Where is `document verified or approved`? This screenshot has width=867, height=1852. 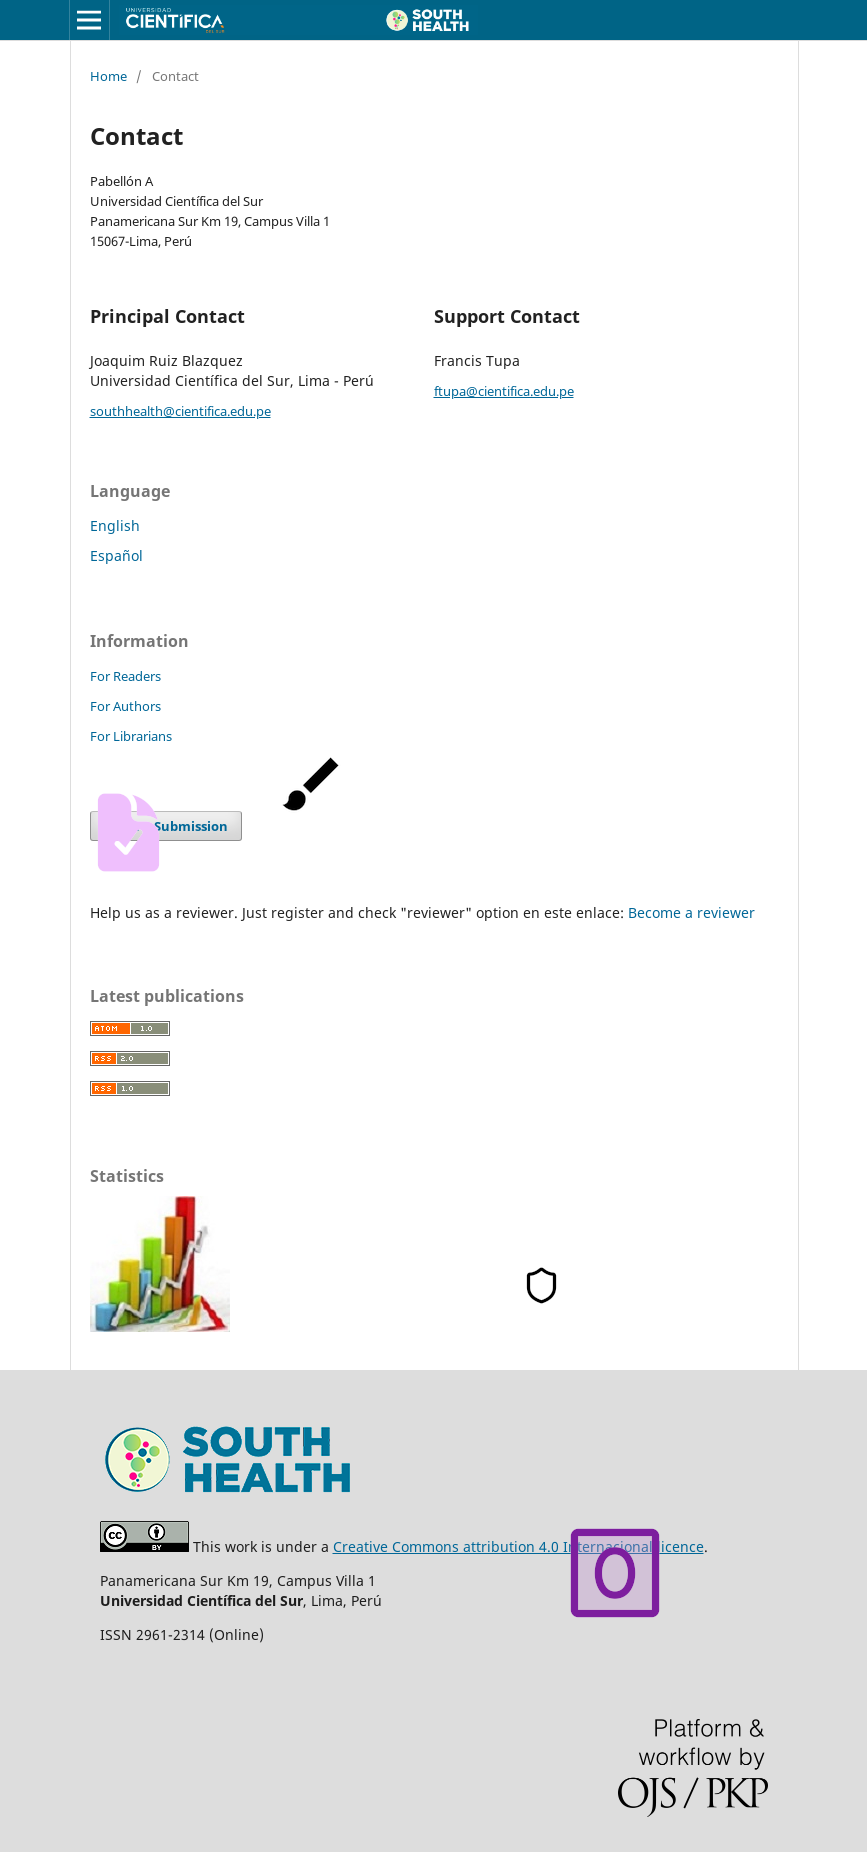
document verified or approved is located at coordinates (128, 832).